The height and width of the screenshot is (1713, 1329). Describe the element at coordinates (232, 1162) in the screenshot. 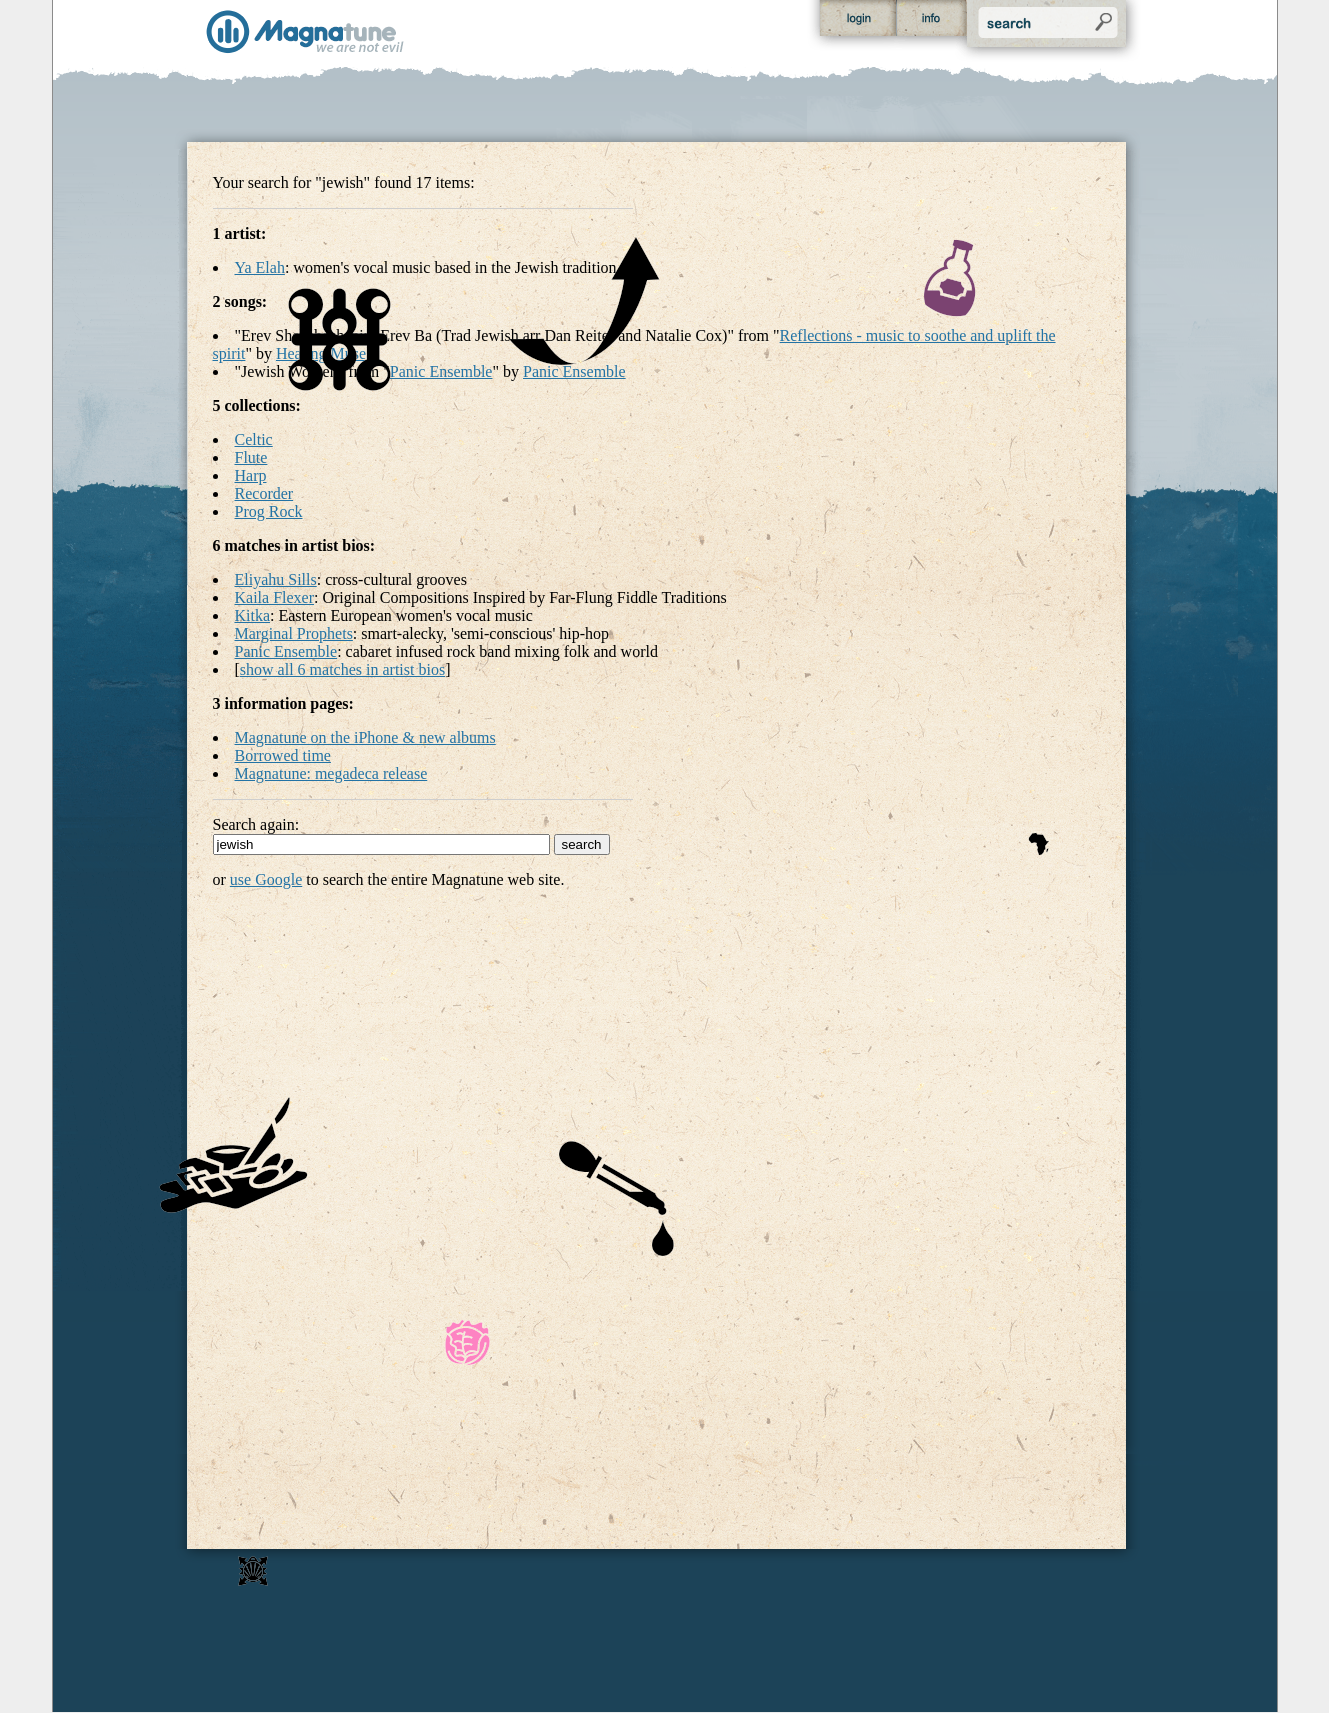

I see `browse charcuterie or appetizer menu options` at that location.